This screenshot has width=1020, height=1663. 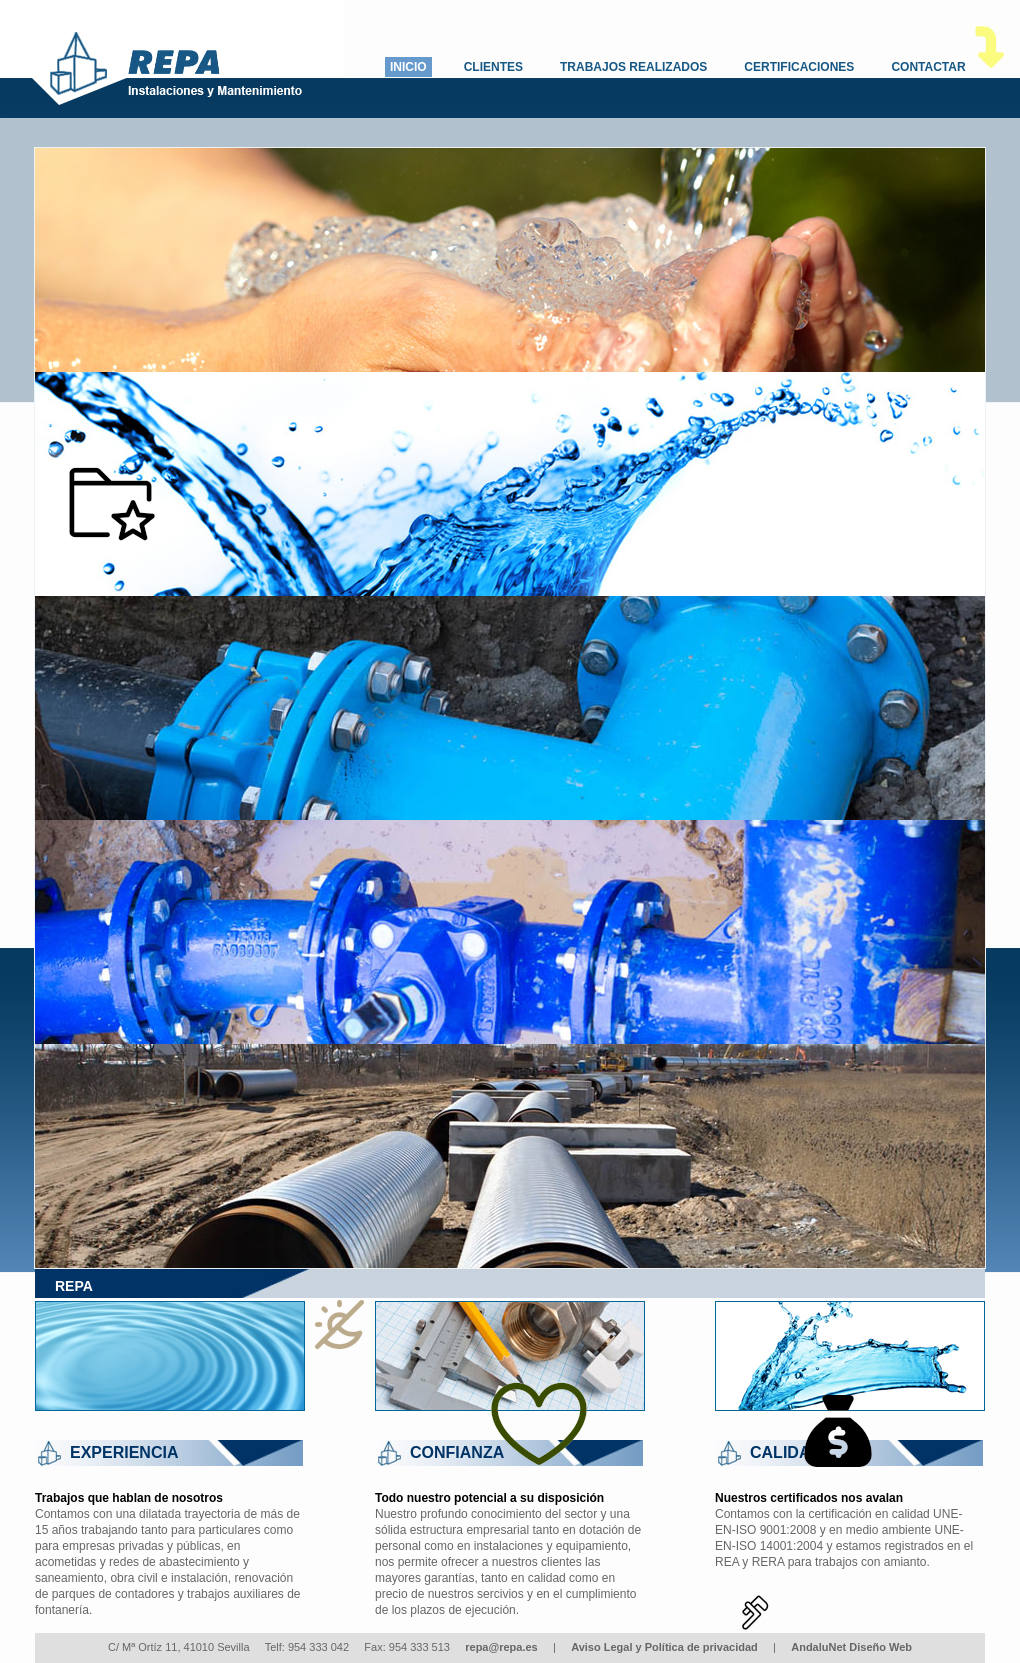 What do you see at coordinates (539, 1424) in the screenshot?
I see `like or favorite this item` at bounding box center [539, 1424].